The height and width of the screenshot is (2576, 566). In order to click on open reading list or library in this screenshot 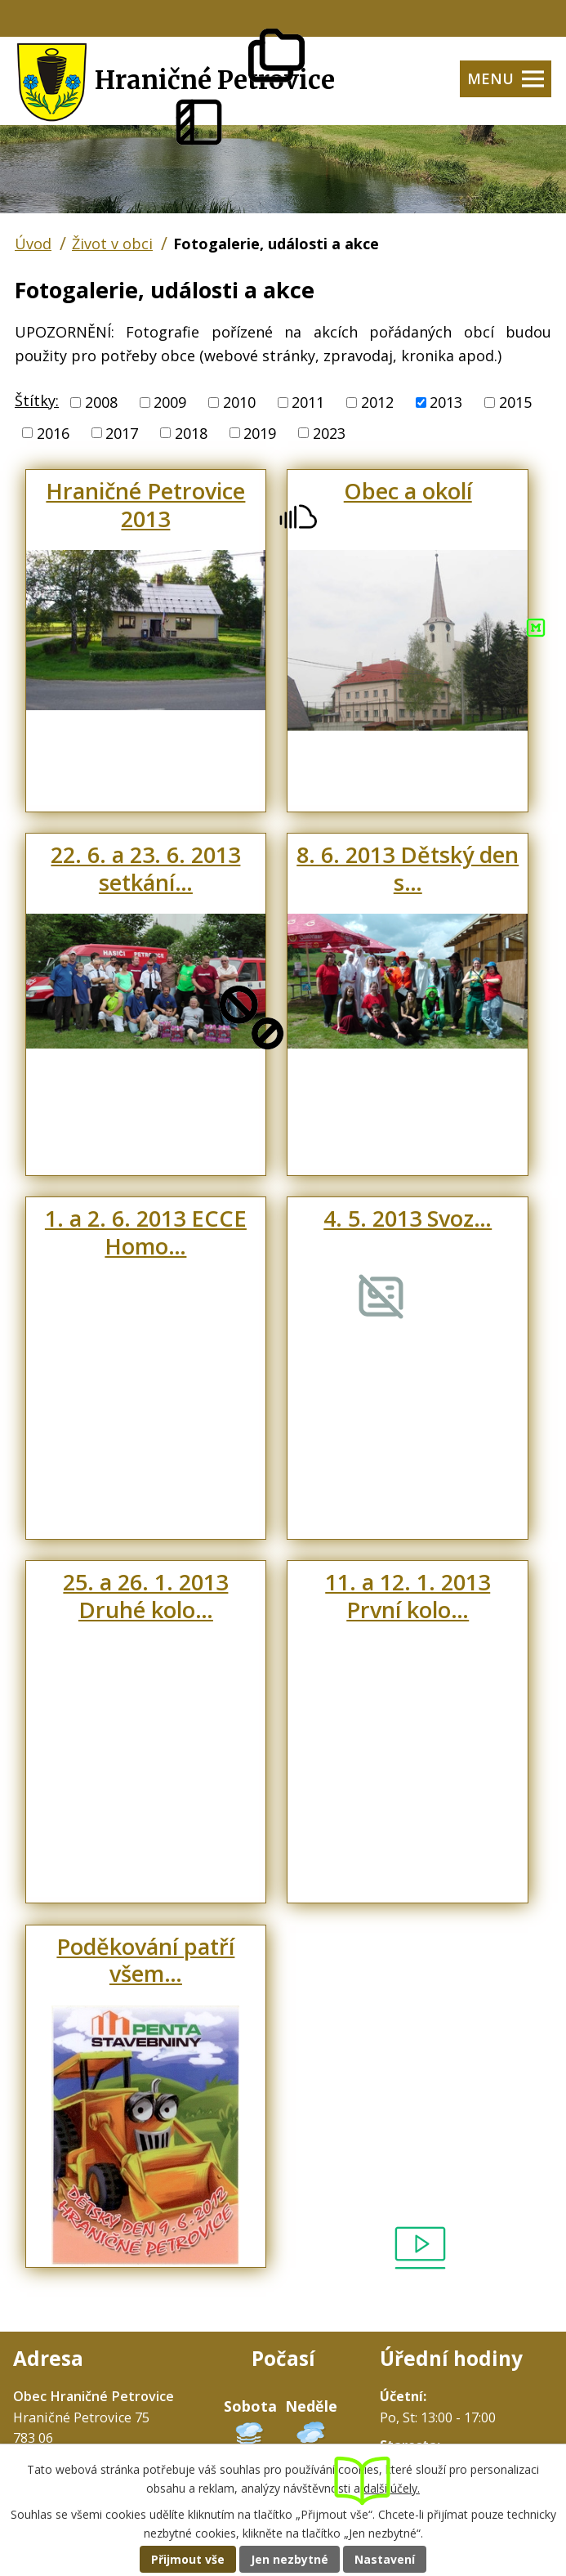, I will do `click(362, 2480)`.